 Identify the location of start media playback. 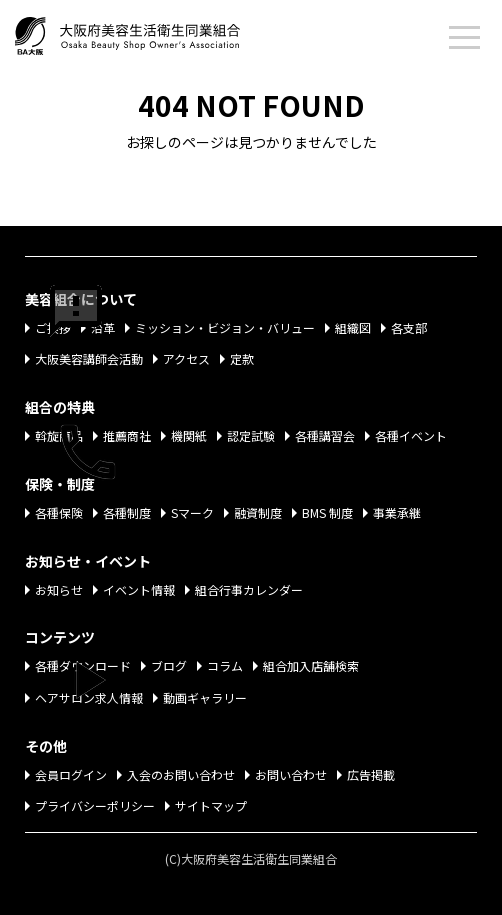
(87, 680).